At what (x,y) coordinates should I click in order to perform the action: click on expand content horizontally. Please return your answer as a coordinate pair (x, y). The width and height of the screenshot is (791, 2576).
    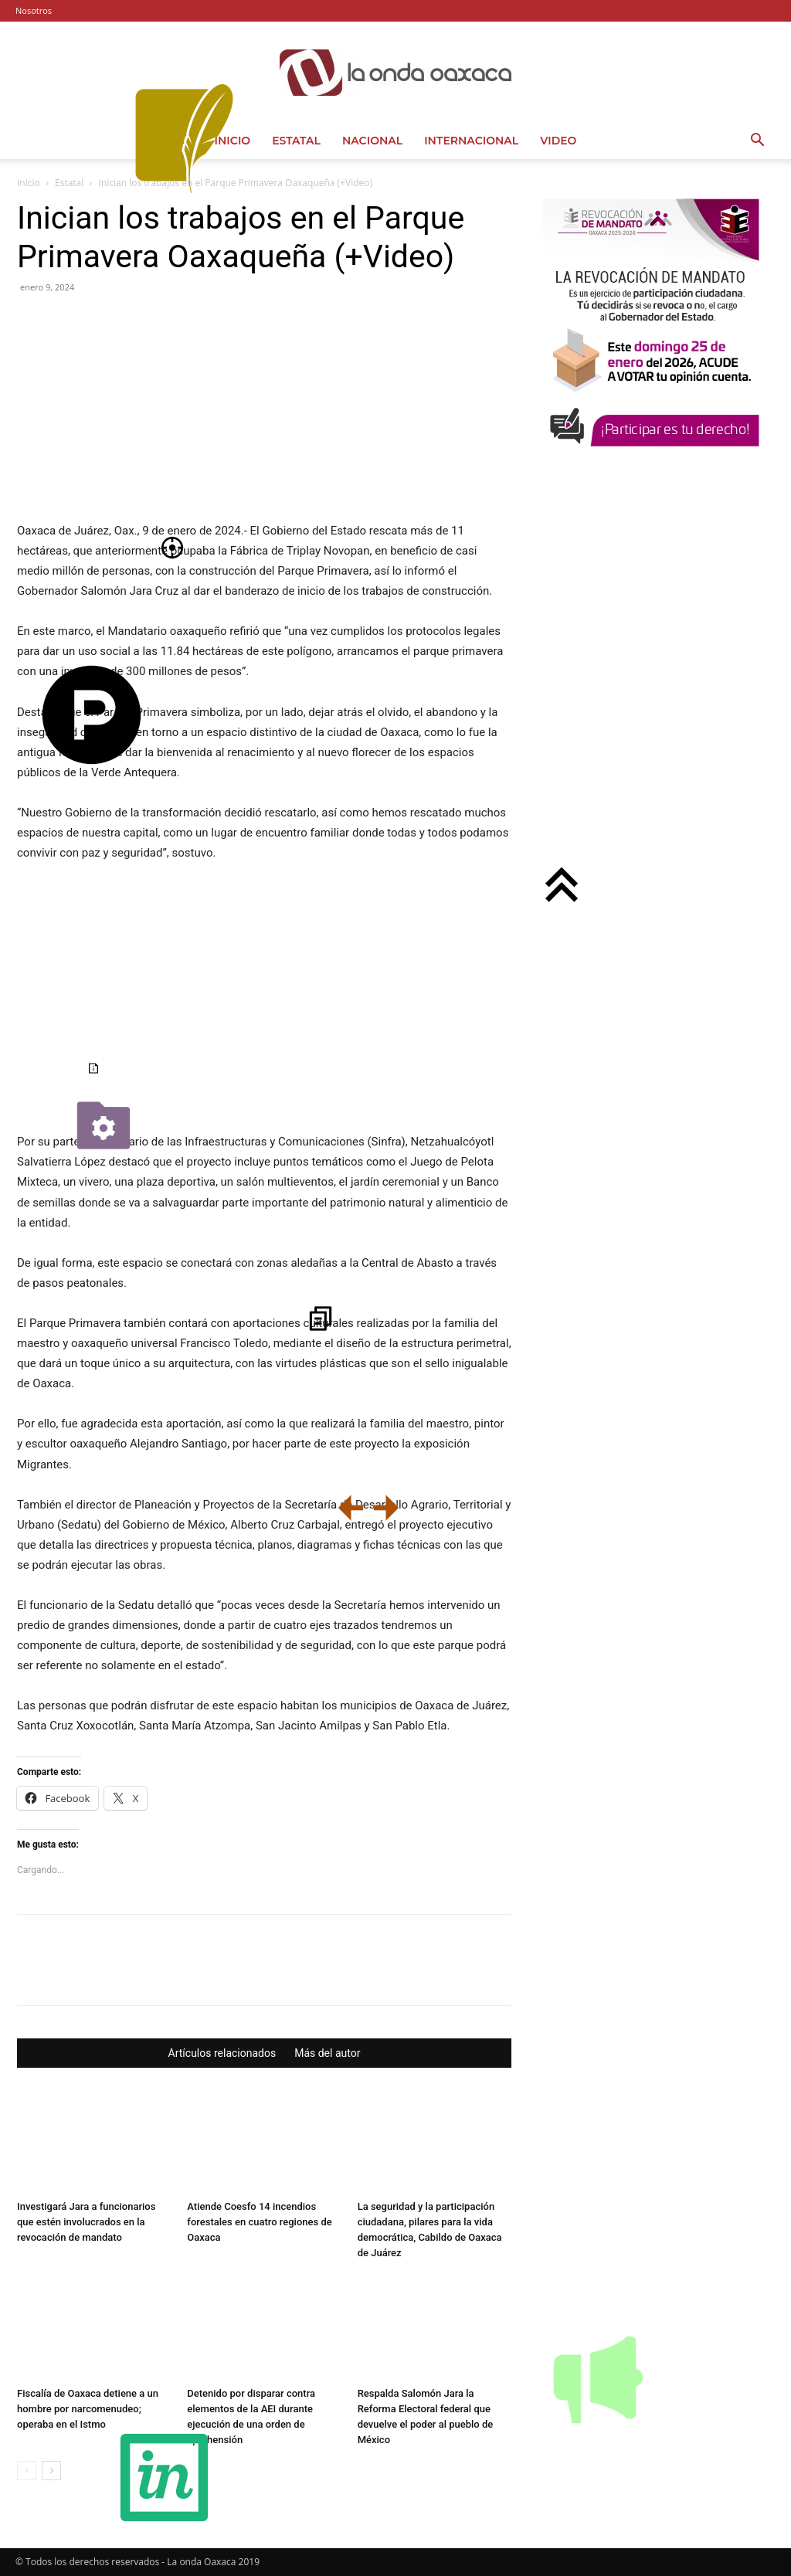
    Looking at the image, I should click on (368, 1508).